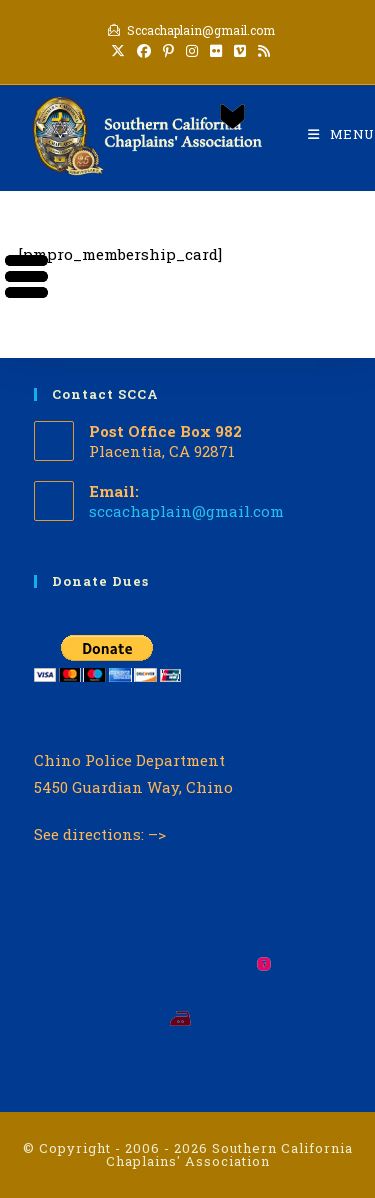  What do you see at coordinates (26, 276) in the screenshot?
I see `view data in row format` at bounding box center [26, 276].